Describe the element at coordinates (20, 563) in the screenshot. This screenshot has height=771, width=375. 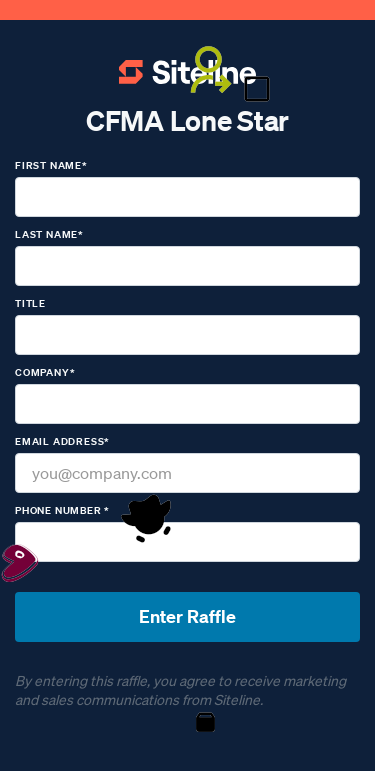
I see `Gentoo Linux logo` at that location.